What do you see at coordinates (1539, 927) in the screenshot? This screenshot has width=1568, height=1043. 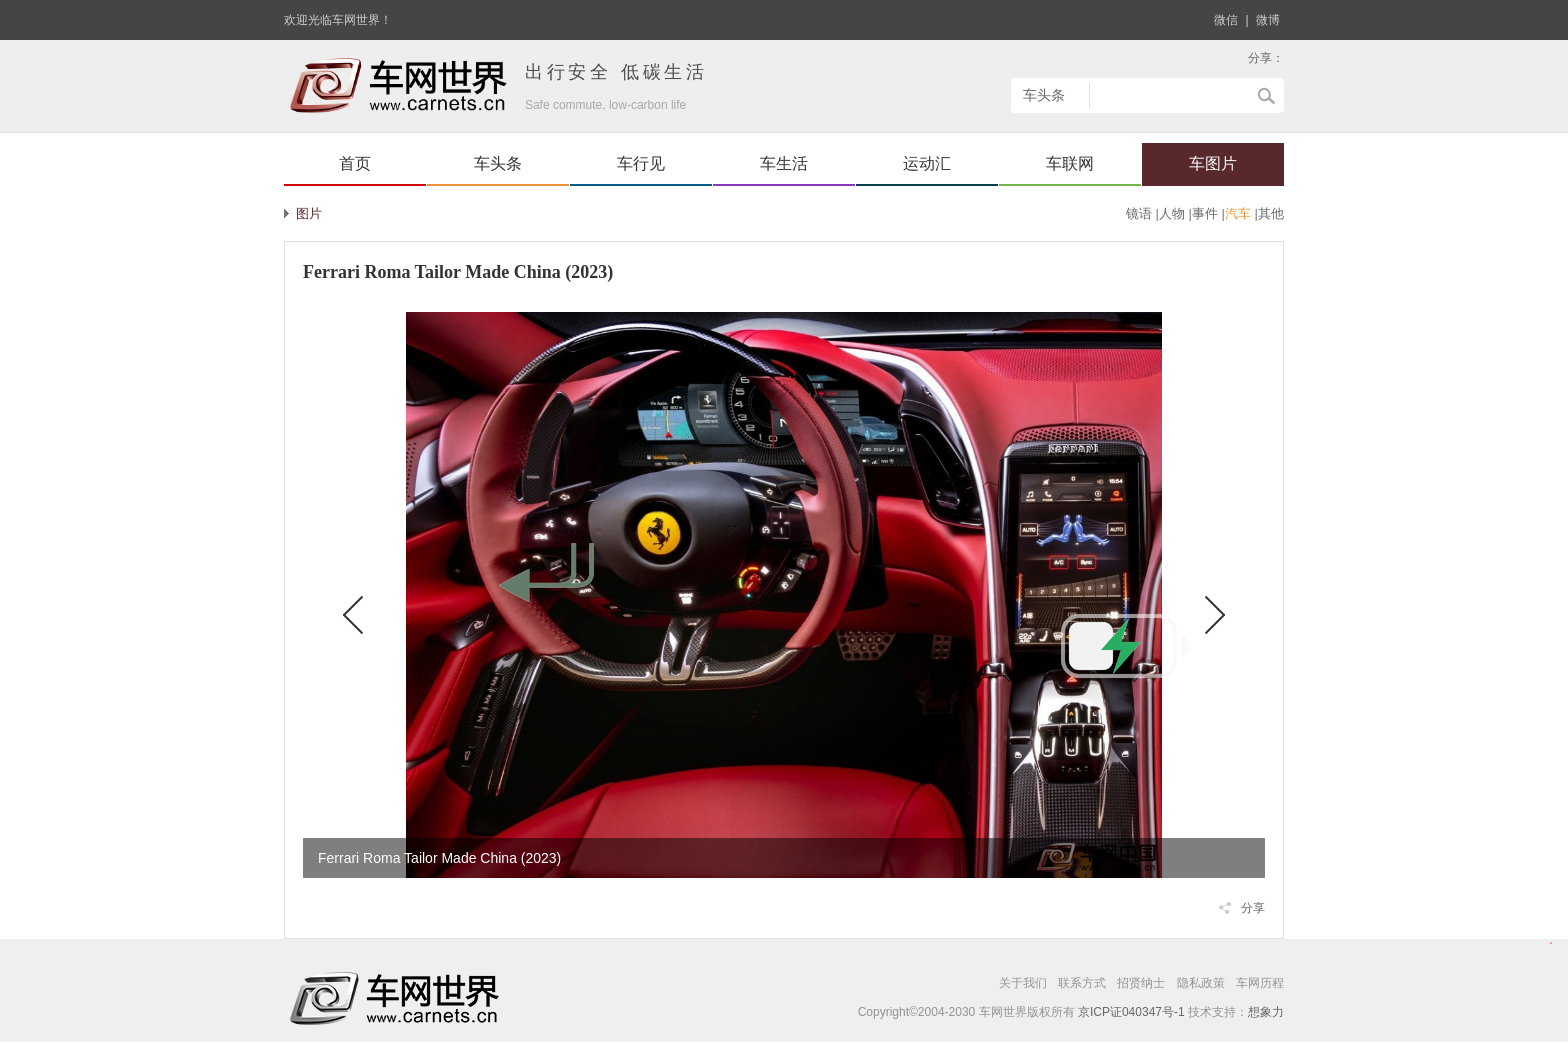 I see `open sound and audio preferences` at bounding box center [1539, 927].